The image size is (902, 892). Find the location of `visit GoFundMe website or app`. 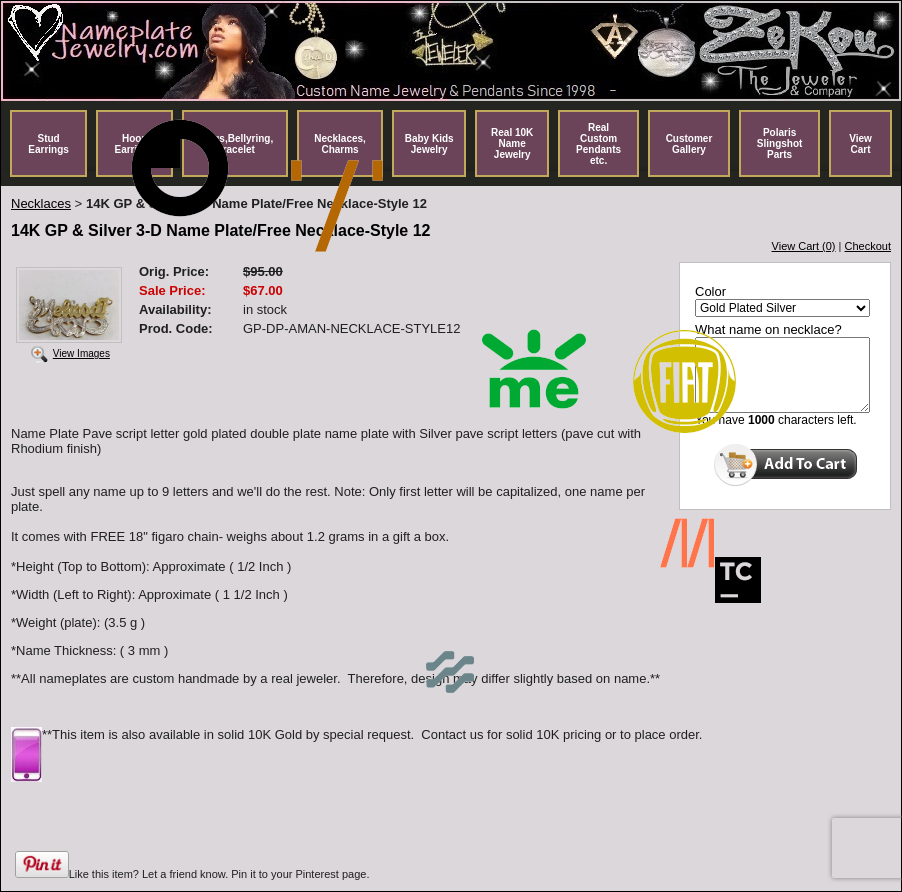

visit GoFundMe website or app is located at coordinates (534, 369).